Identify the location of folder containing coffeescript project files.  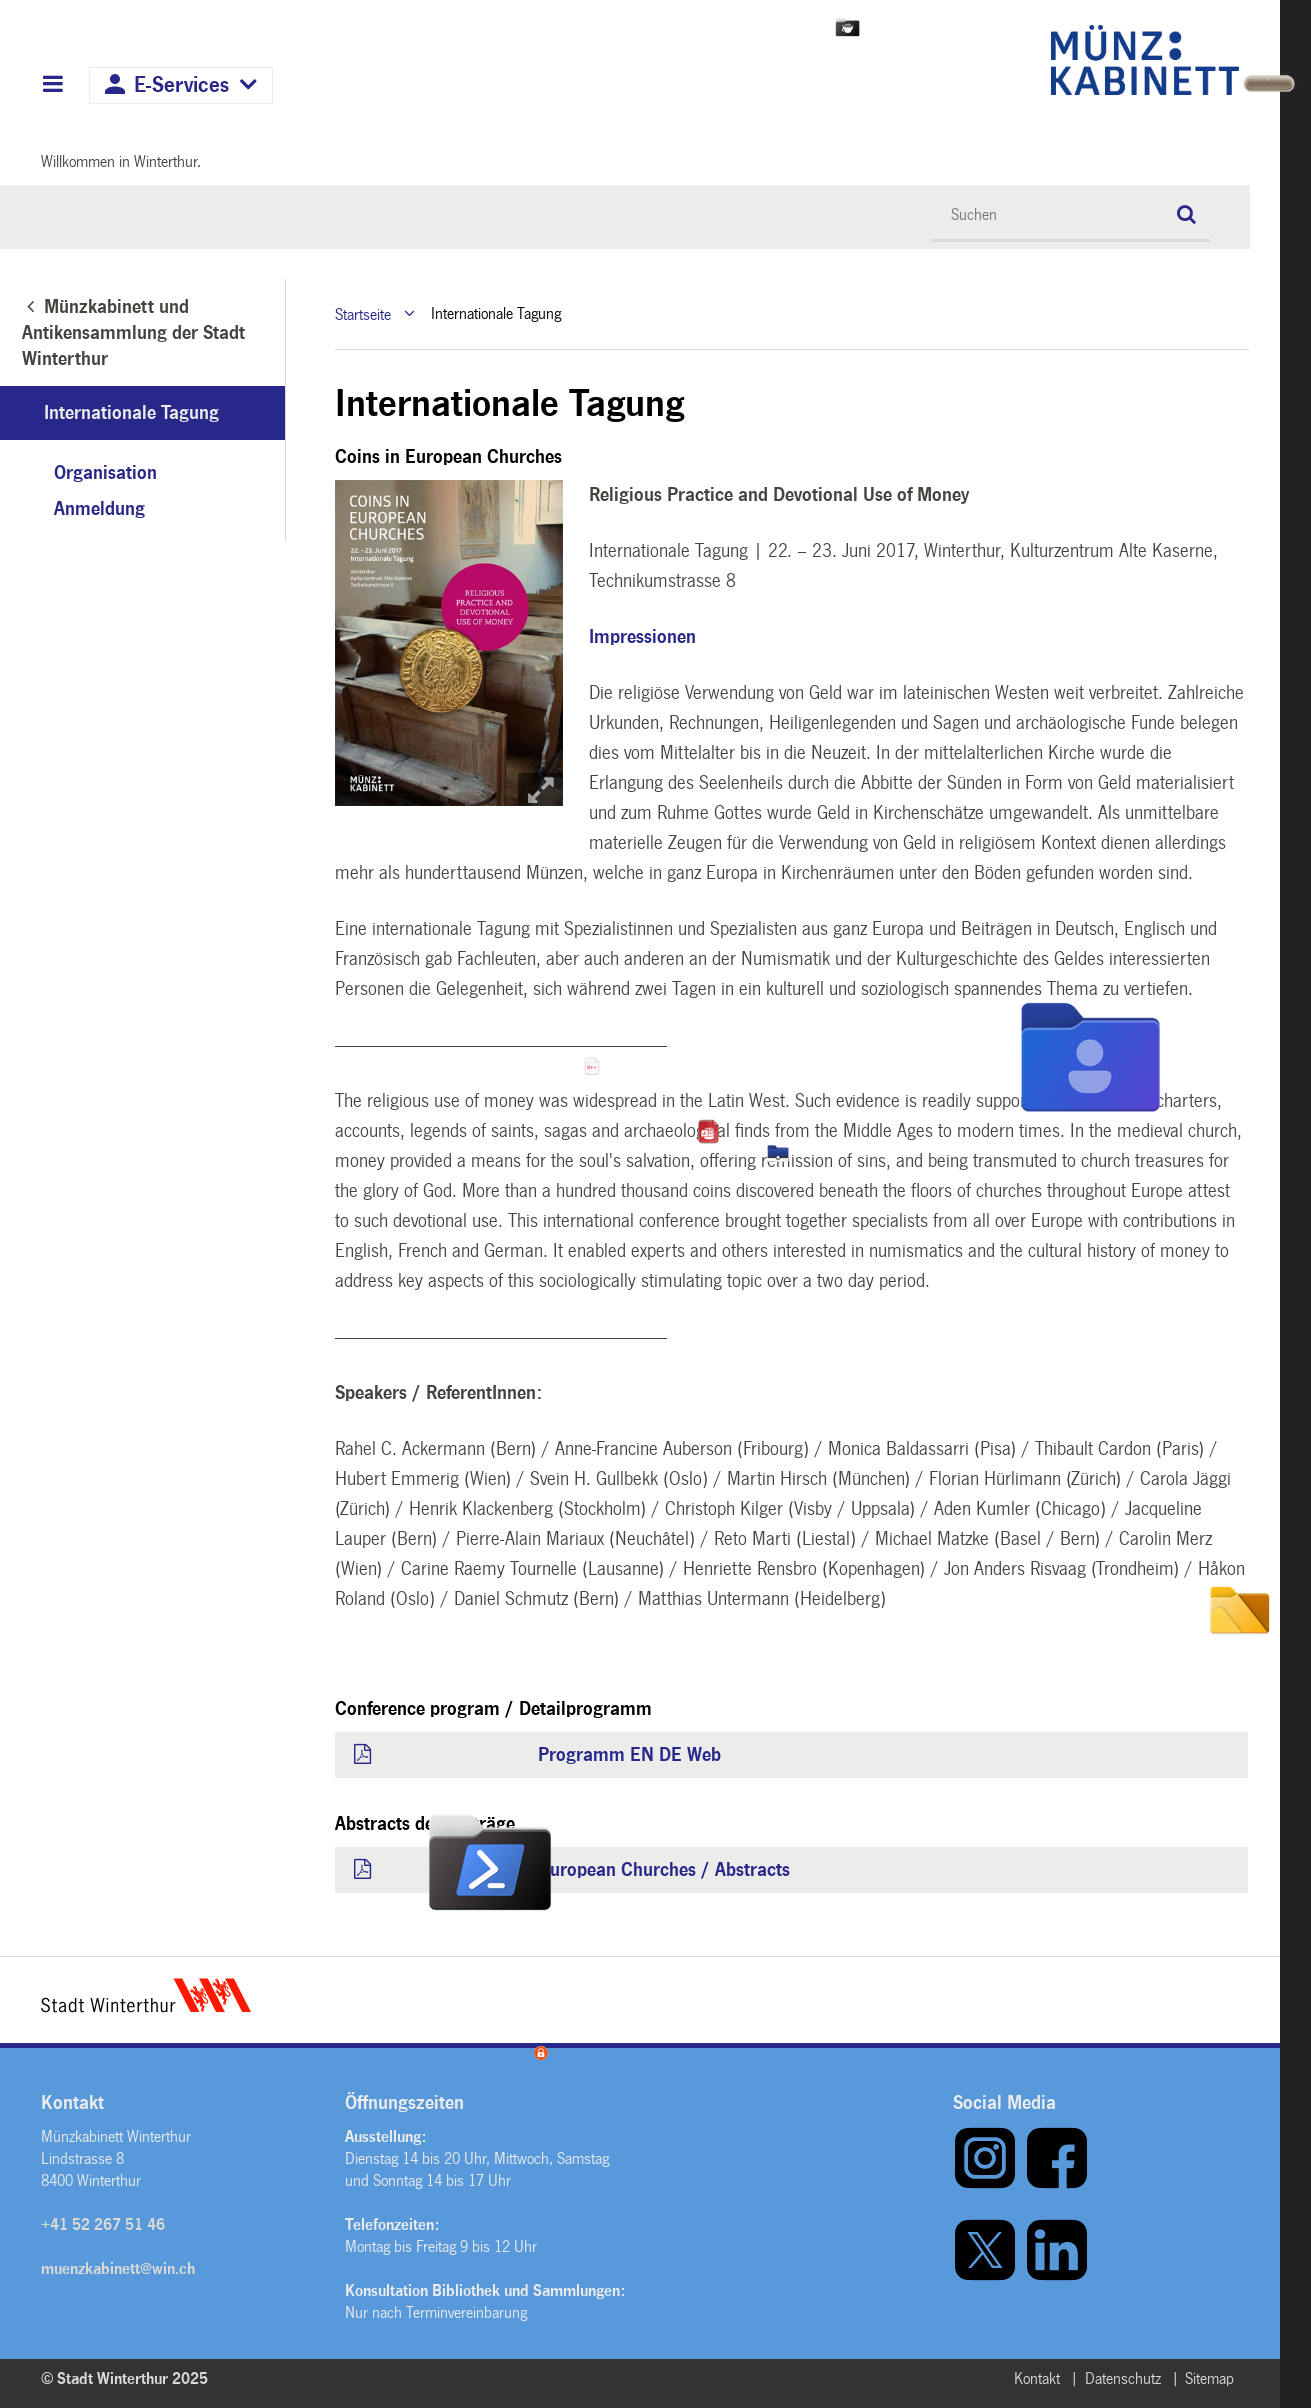
(847, 27).